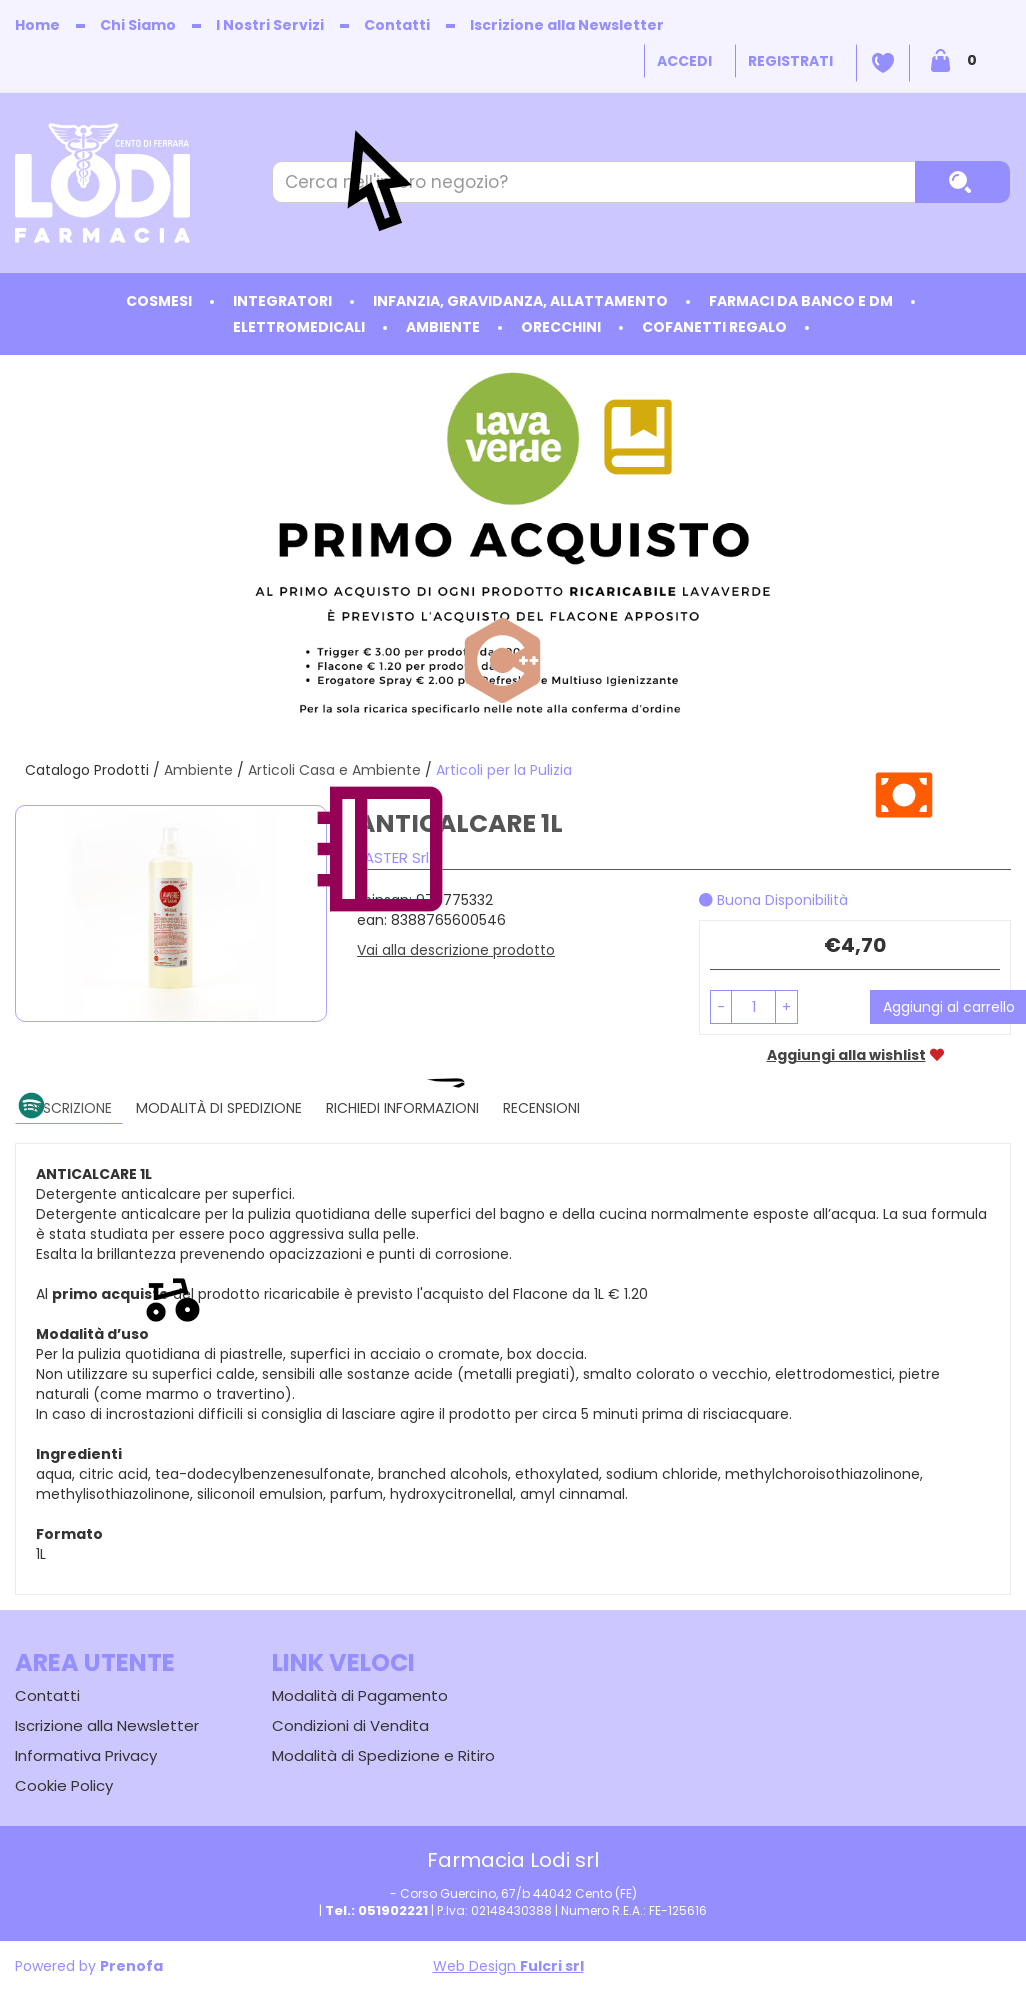  I want to click on open Spotify, so click(31, 1105).